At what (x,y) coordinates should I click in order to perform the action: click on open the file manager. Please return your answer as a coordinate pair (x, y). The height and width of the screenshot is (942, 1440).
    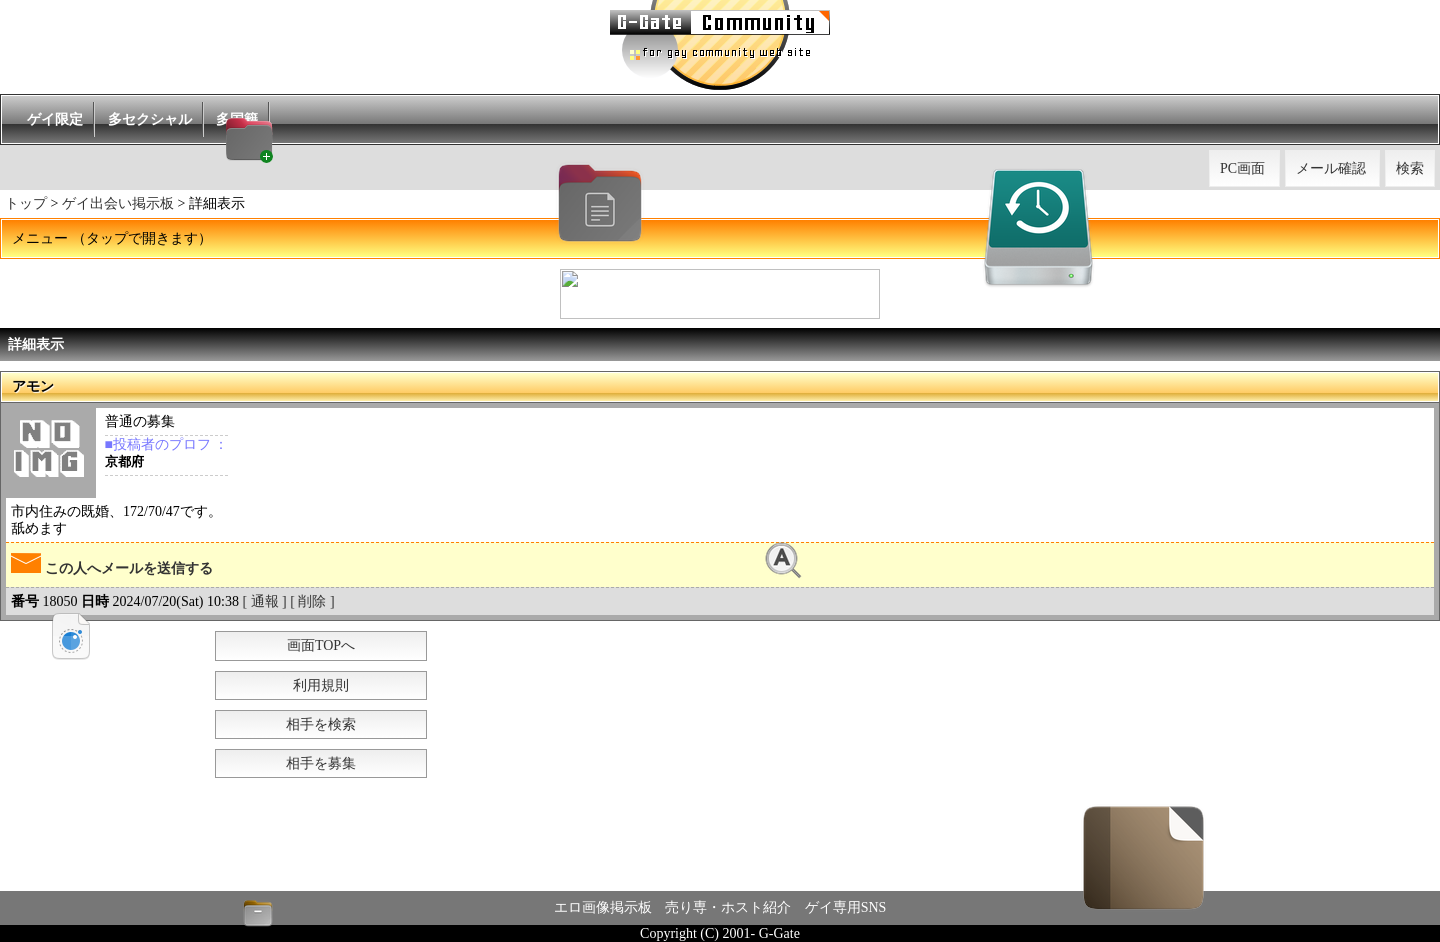
    Looking at the image, I should click on (258, 913).